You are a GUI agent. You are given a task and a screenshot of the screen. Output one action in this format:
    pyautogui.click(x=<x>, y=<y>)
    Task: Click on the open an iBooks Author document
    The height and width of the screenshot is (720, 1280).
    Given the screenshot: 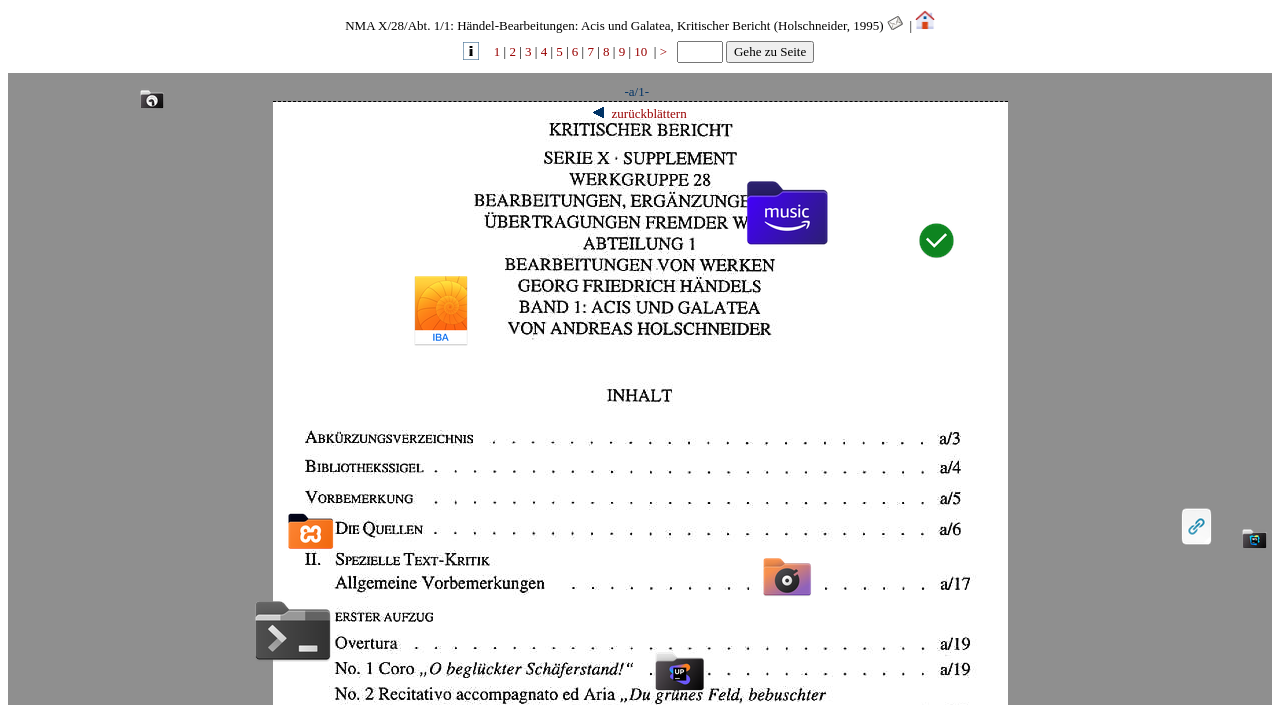 What is the action you would take?
    pyautogui.click(x=441, y=312)
    